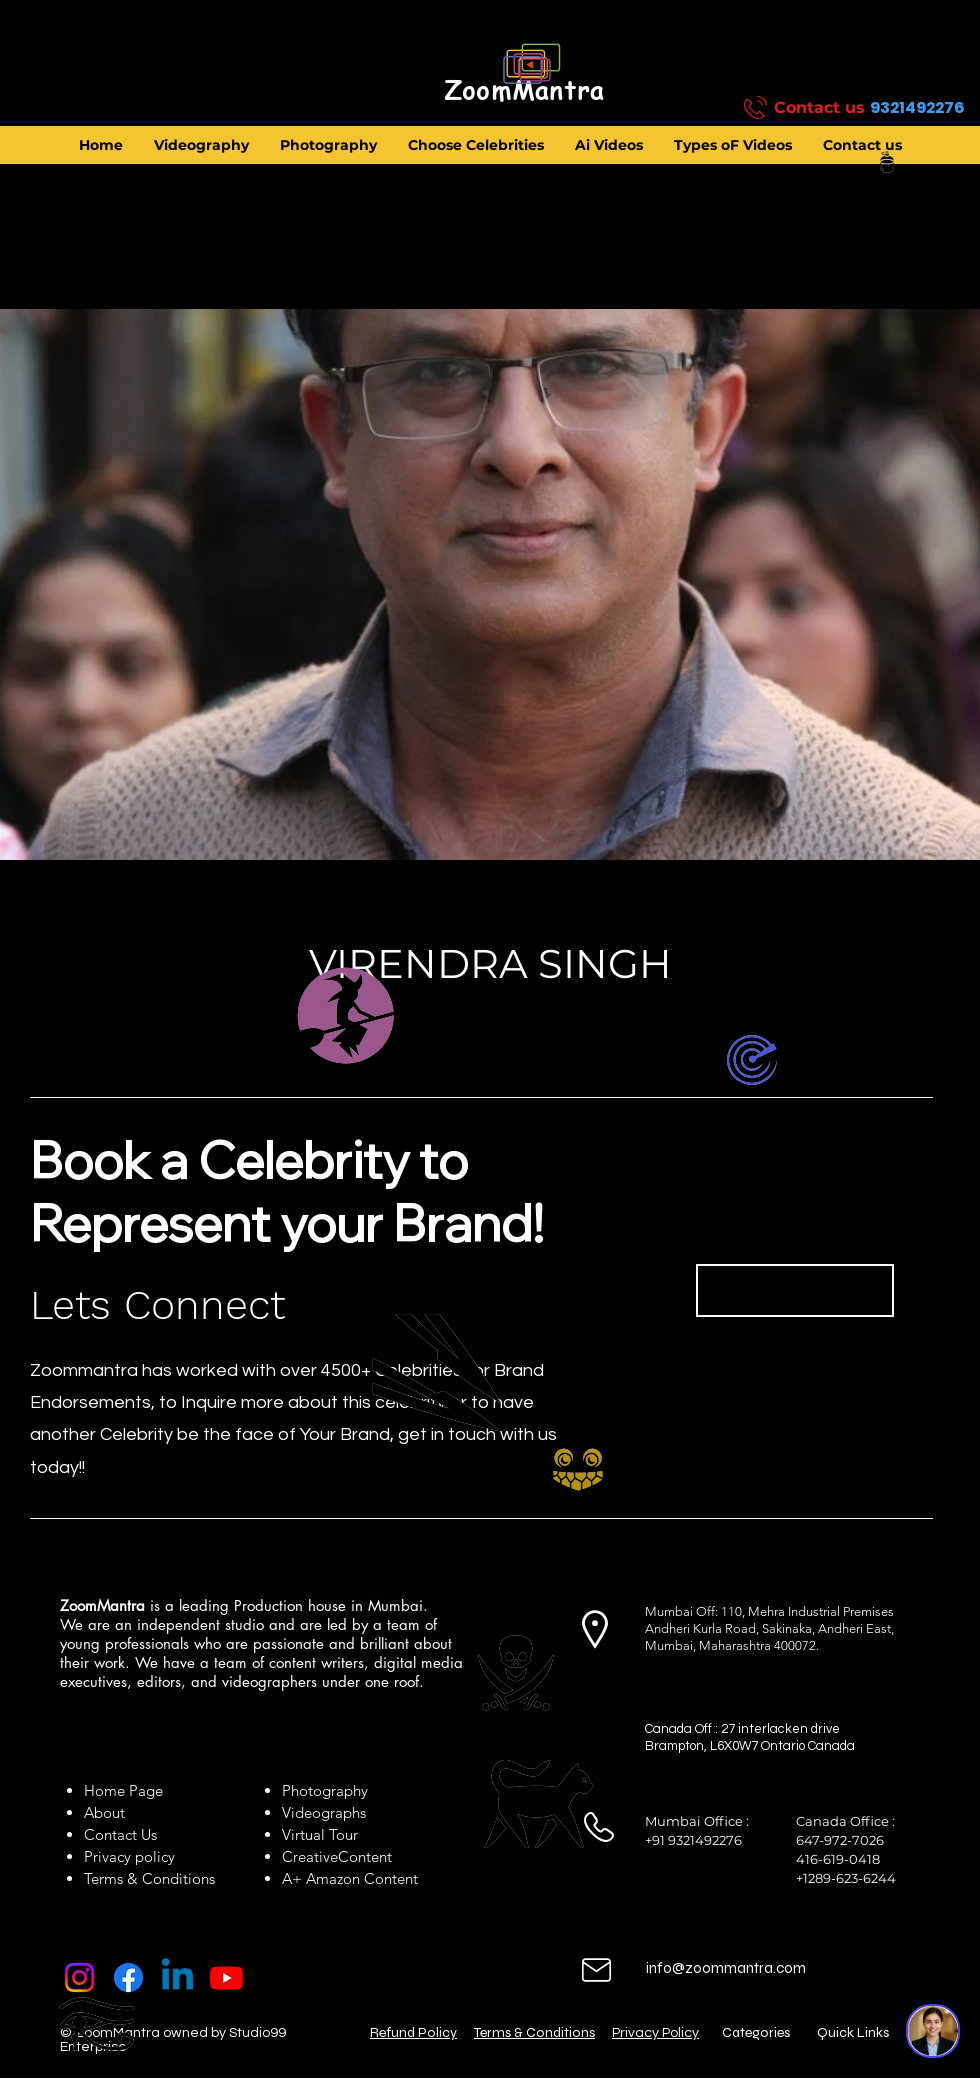  What do you see at coordinates (97, 2023) in the screenshot?
I see `access Egyptian or mythology-themed content` at bounding box center [97, 2023].